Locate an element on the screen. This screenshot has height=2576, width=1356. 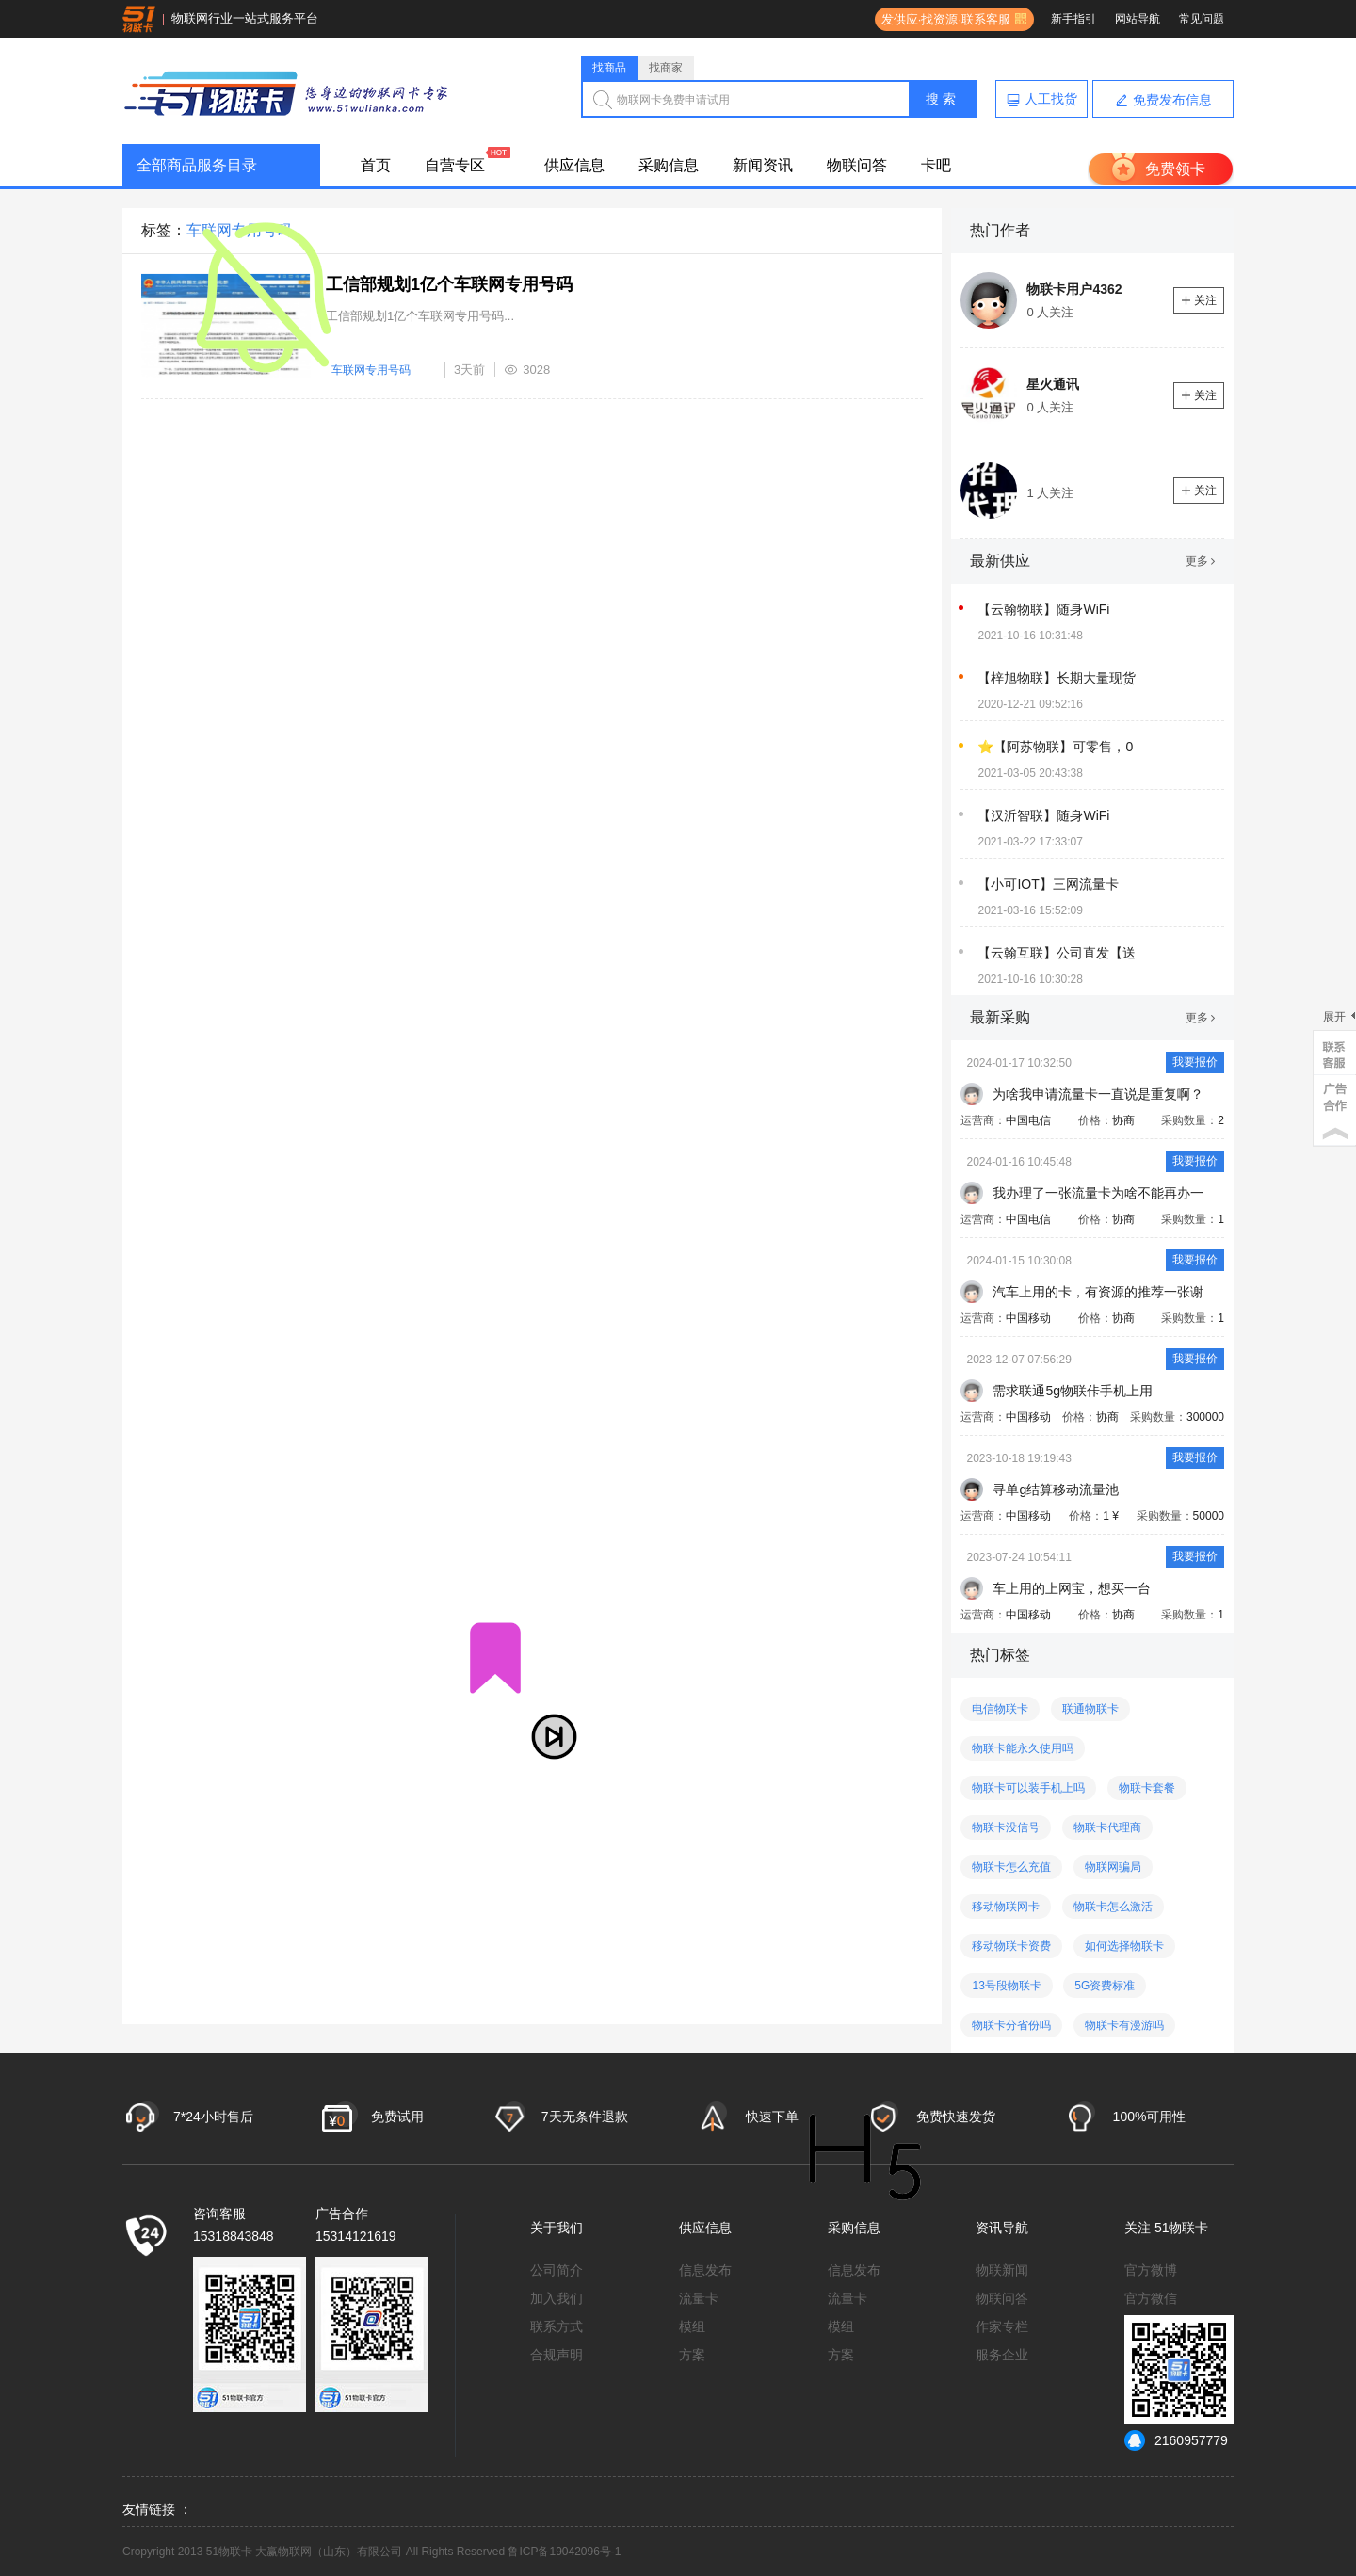
save this item for later is located at coordinates (495, 1658).